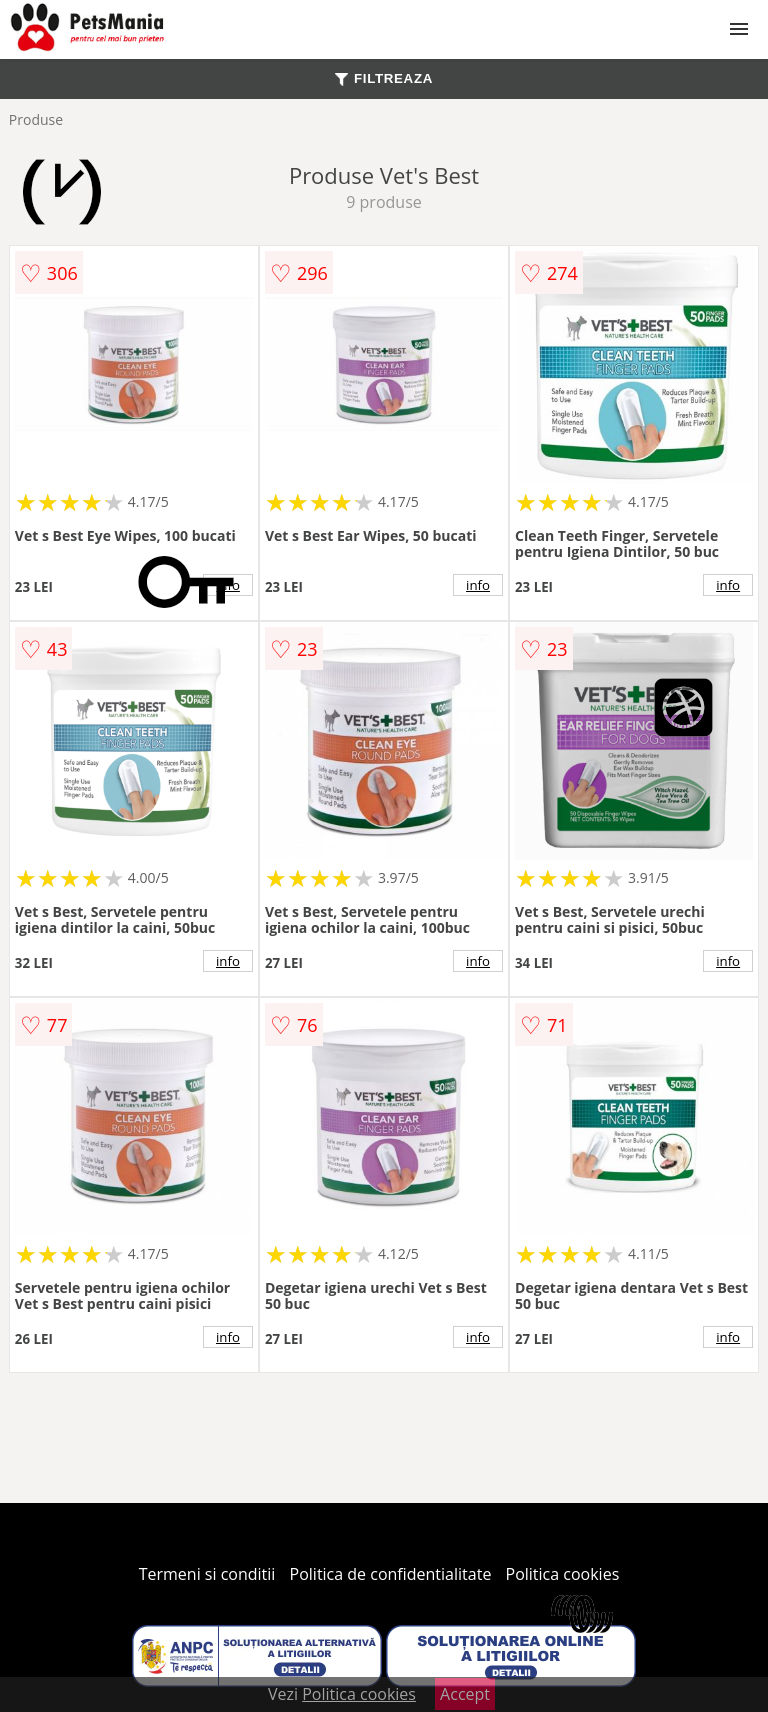  I want to click on link to dribbble profile, so click(683, 707).